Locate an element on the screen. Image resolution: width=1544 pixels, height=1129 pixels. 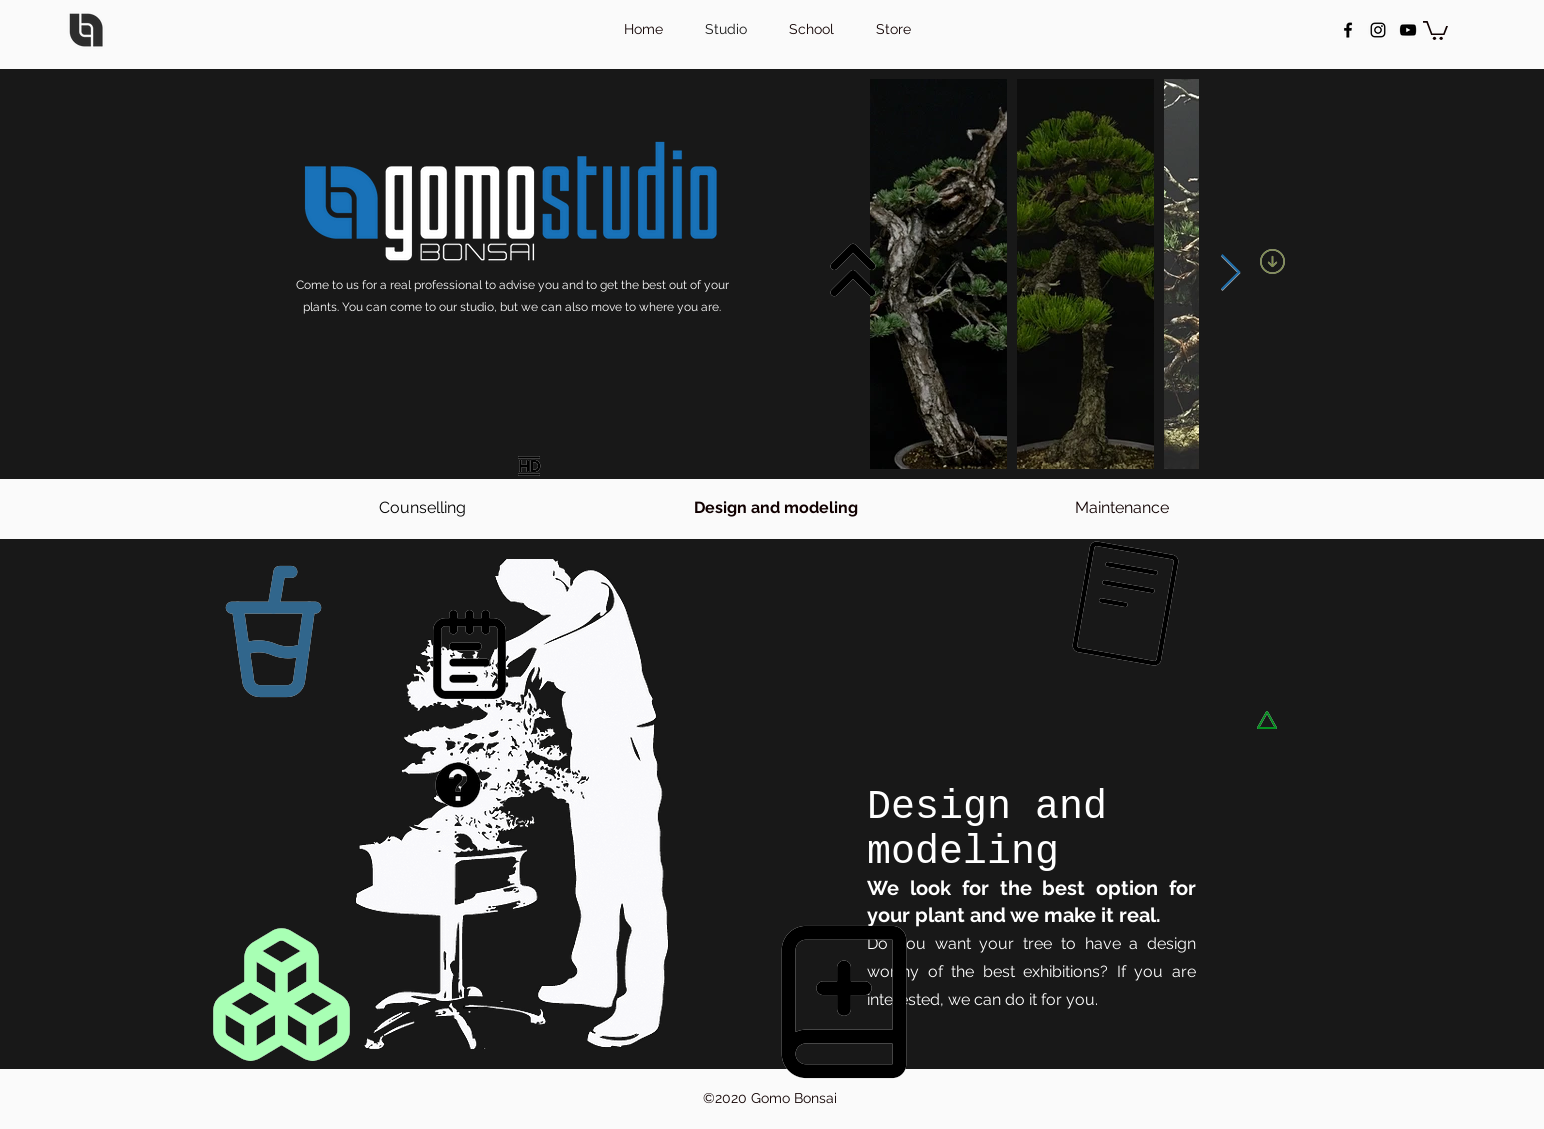
view inventory or packages is located at coordinates (281, 994).